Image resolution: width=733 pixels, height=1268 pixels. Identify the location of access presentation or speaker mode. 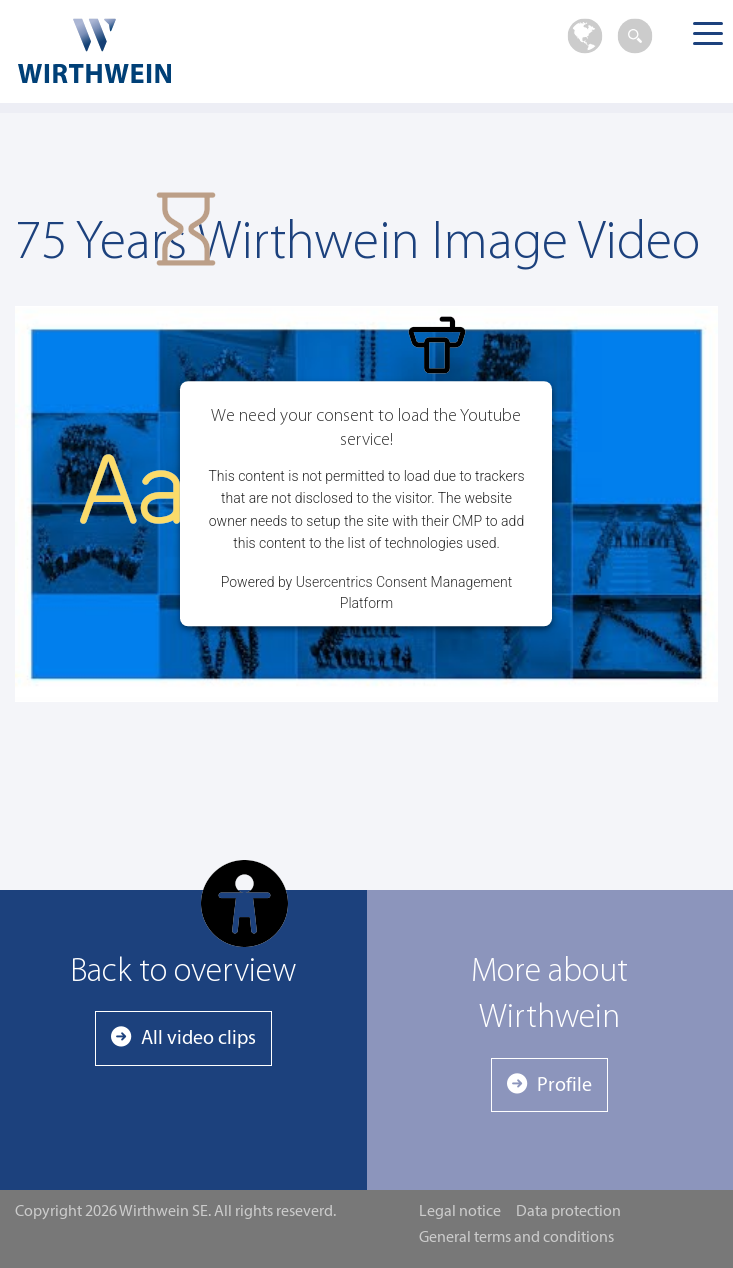
(437, 345).